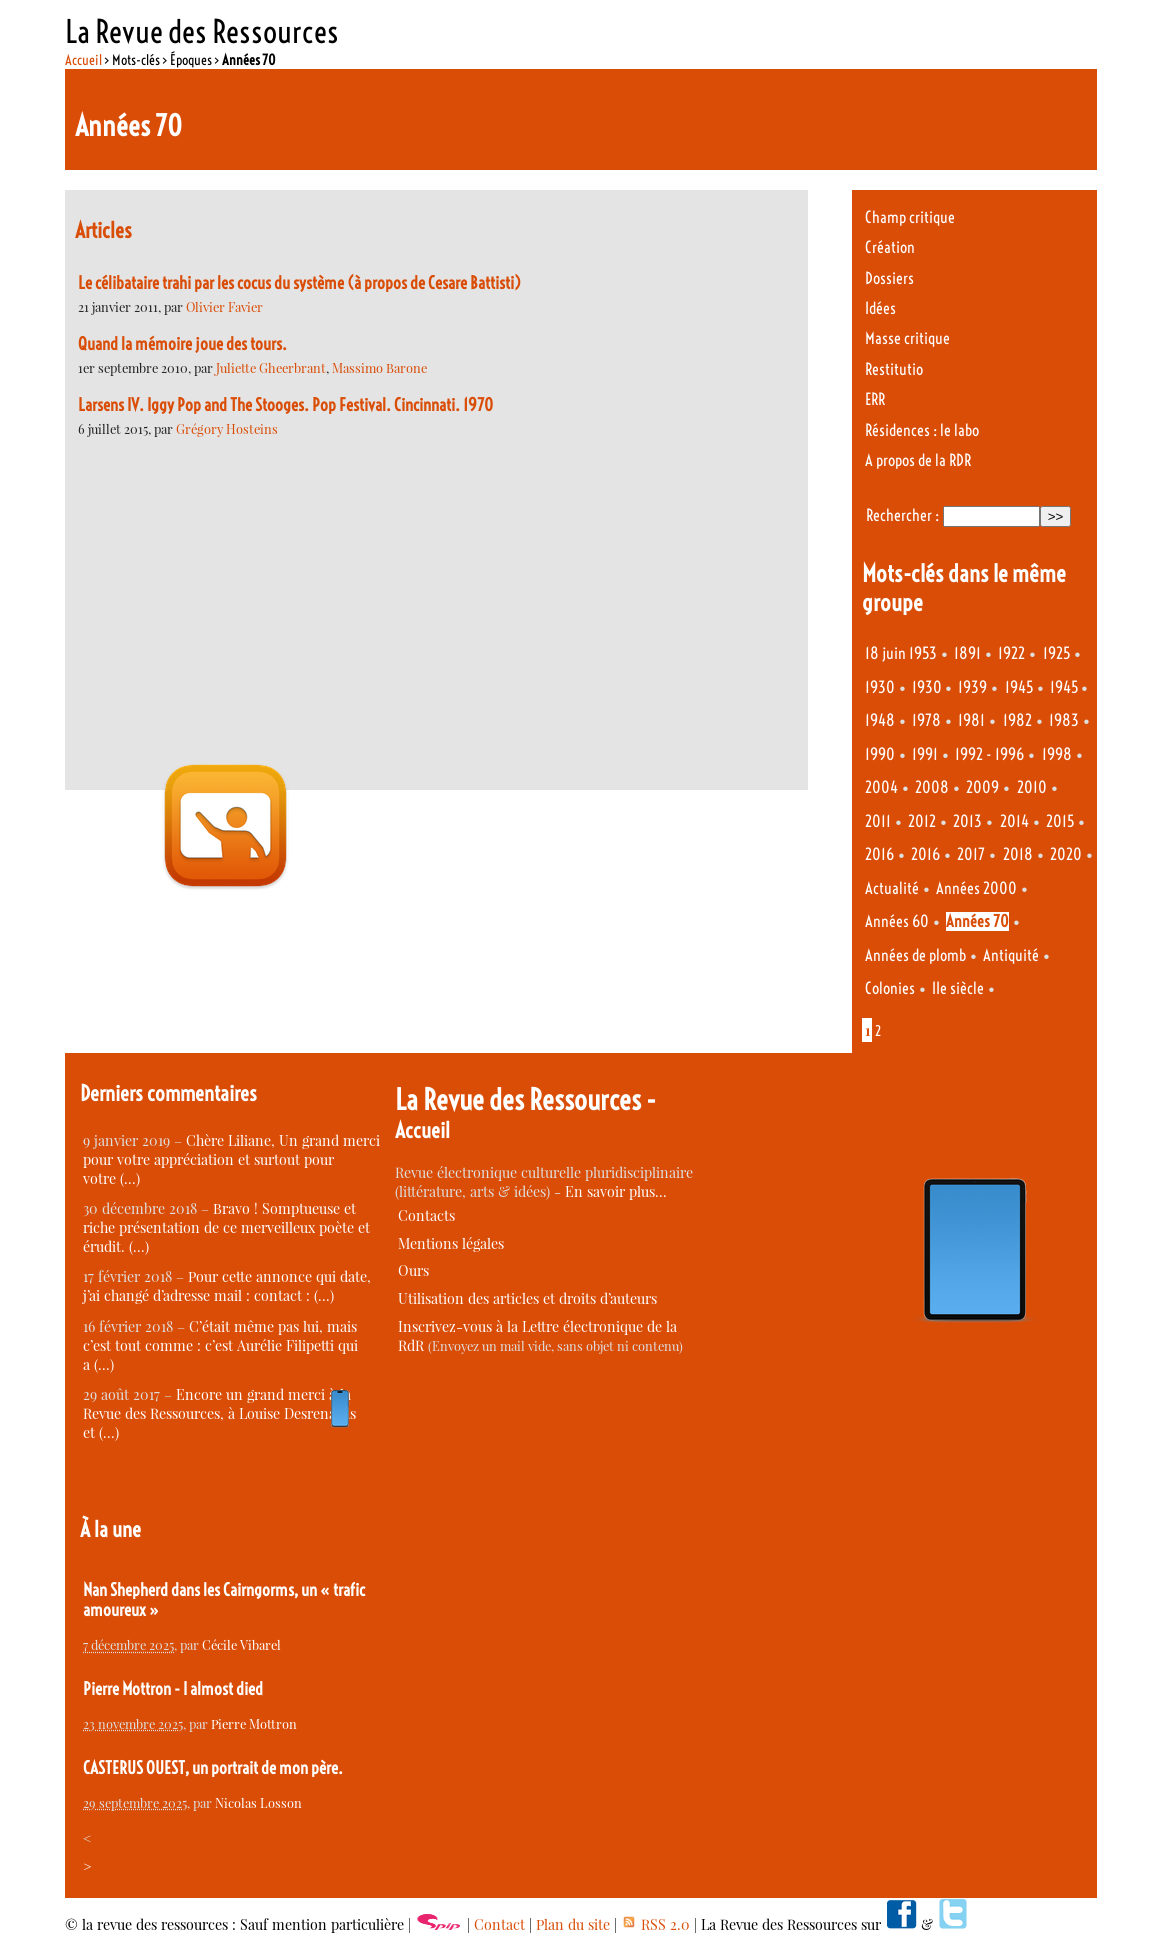 Image resolution: width=1162 pixels, height=1942 pixels. I want to click on open Apple Classroom app, so click(225, 825).